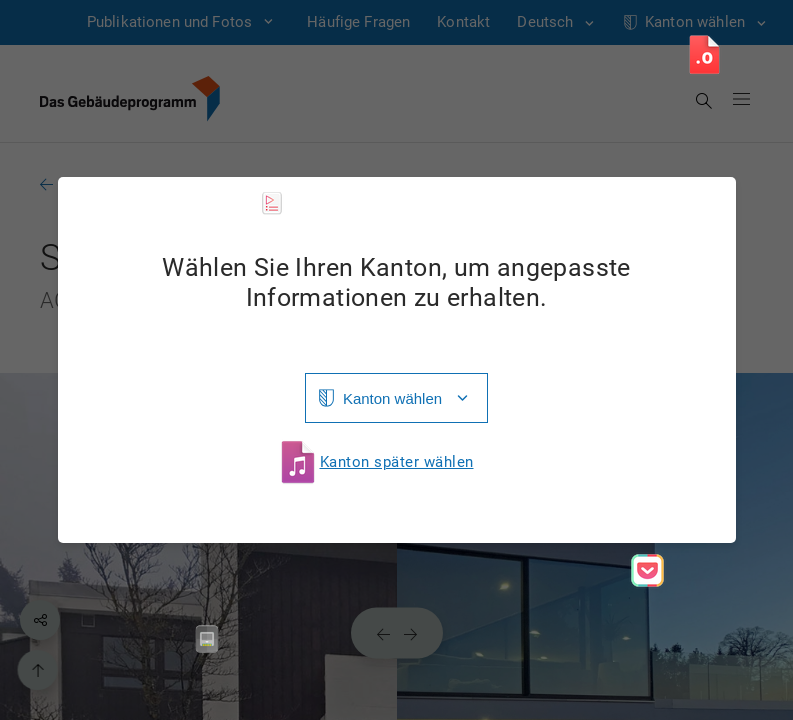 The height and width of the screenshot is (720, 793). I want to click on audio file type indicator, so click(298, 462).